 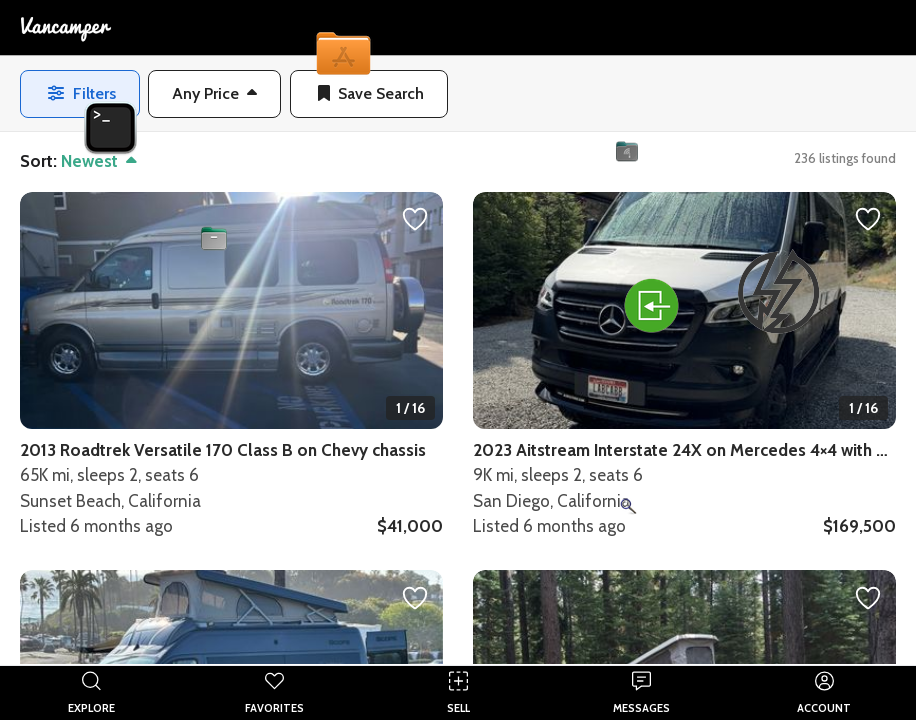 What do you see at coordinates (627, 151) in the screenshot?
I see `folder synced with insync cloud storage` at bounding box center [627, 151].